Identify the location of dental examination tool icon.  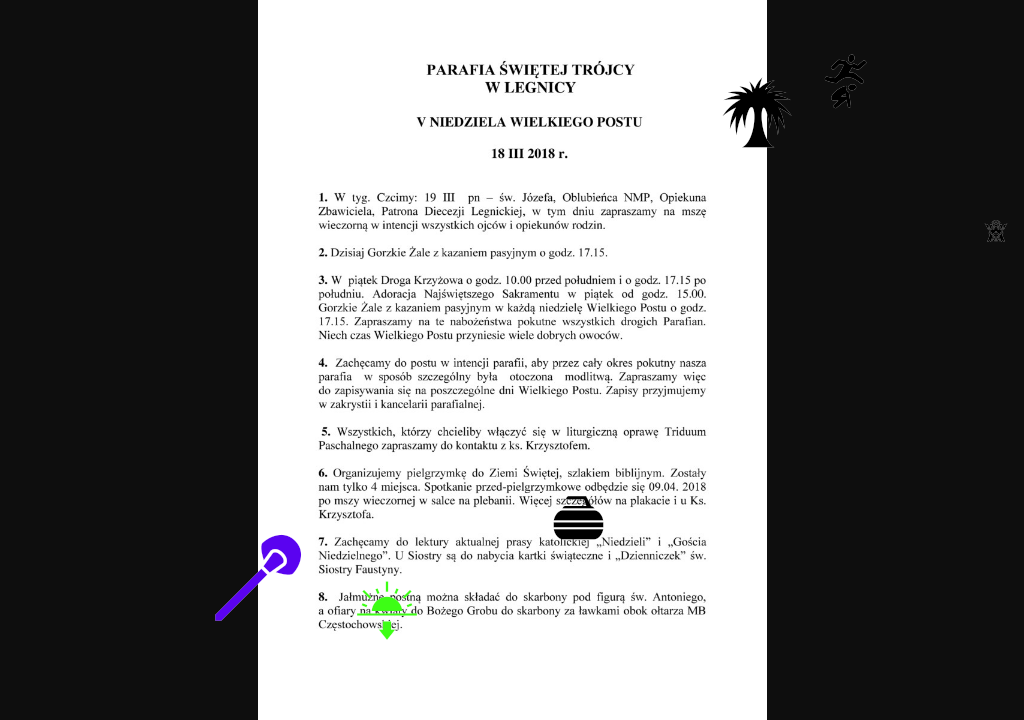
(258, 577).